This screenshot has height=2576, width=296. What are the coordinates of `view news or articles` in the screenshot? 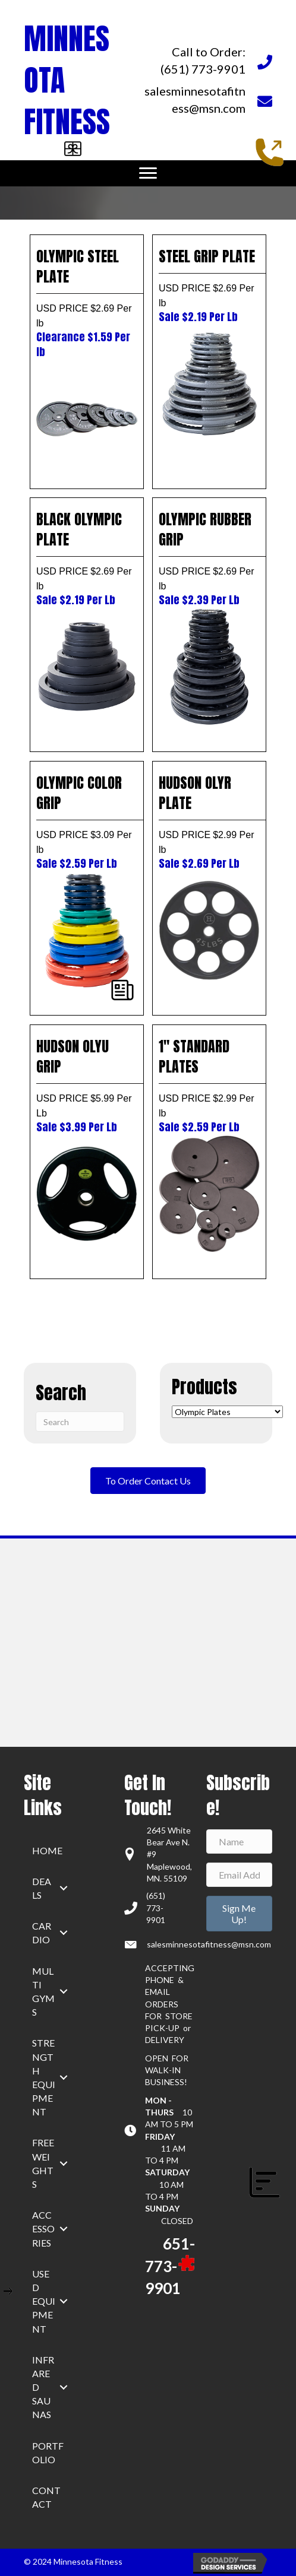 It's located at (122, 990).